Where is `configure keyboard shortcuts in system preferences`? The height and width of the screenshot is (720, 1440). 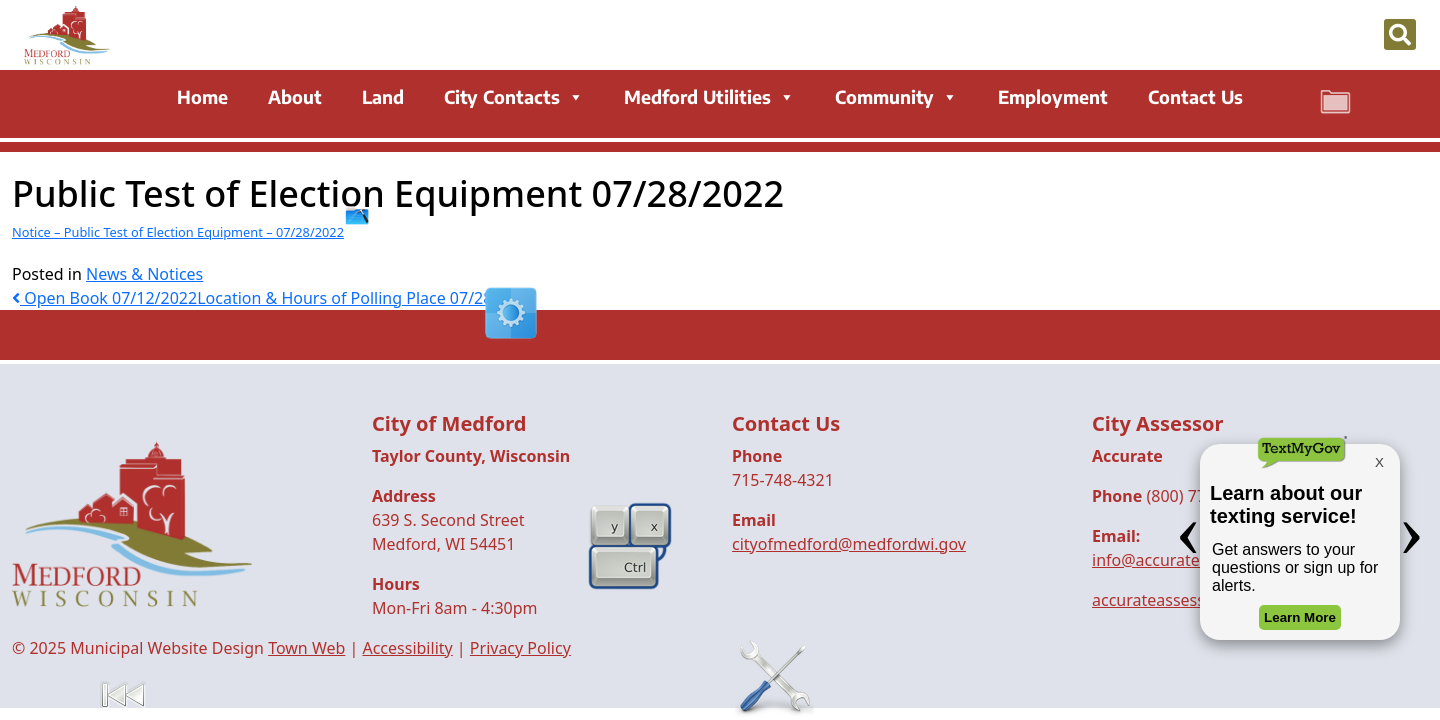
configure keyboard shortcuts in system preferences is located at coordinates (630, 548).